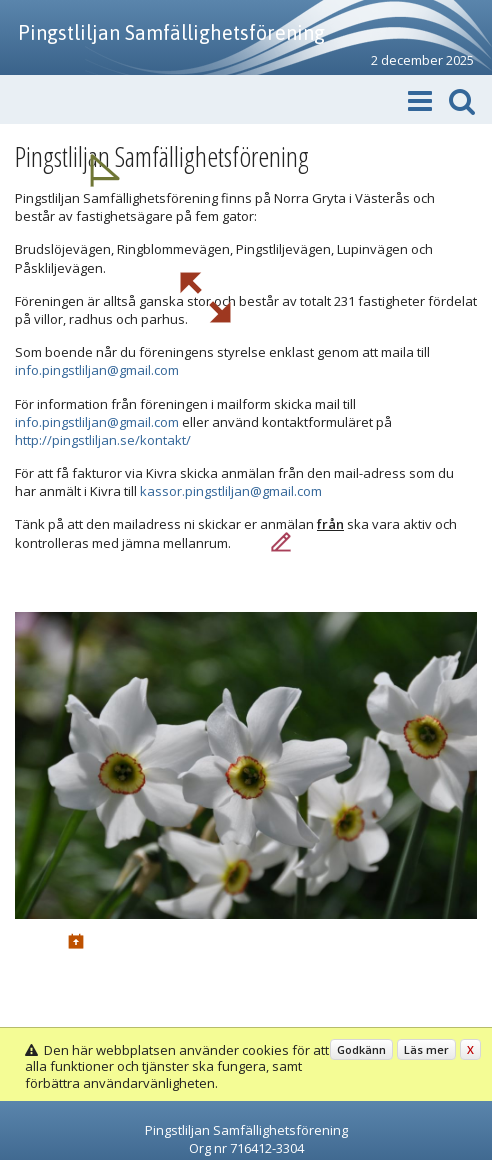 The image size is (492, 1160). Describe the element at coordinates (76, 942) in the screenshot. I see `upload image to gallery` at that location.